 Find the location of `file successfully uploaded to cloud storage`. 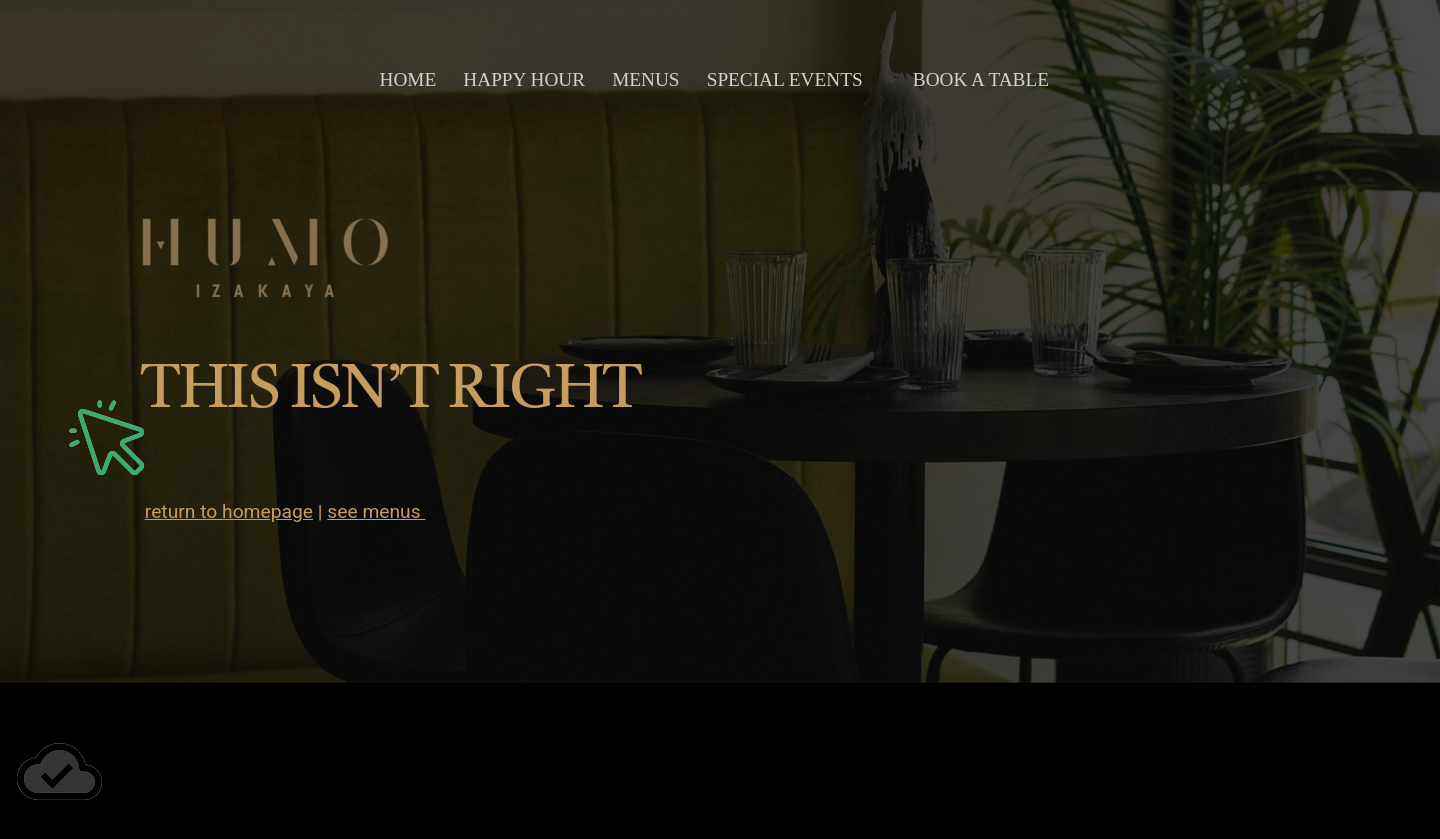

file successfully uploaded to cloud storage is located at coordinates (59, 771).